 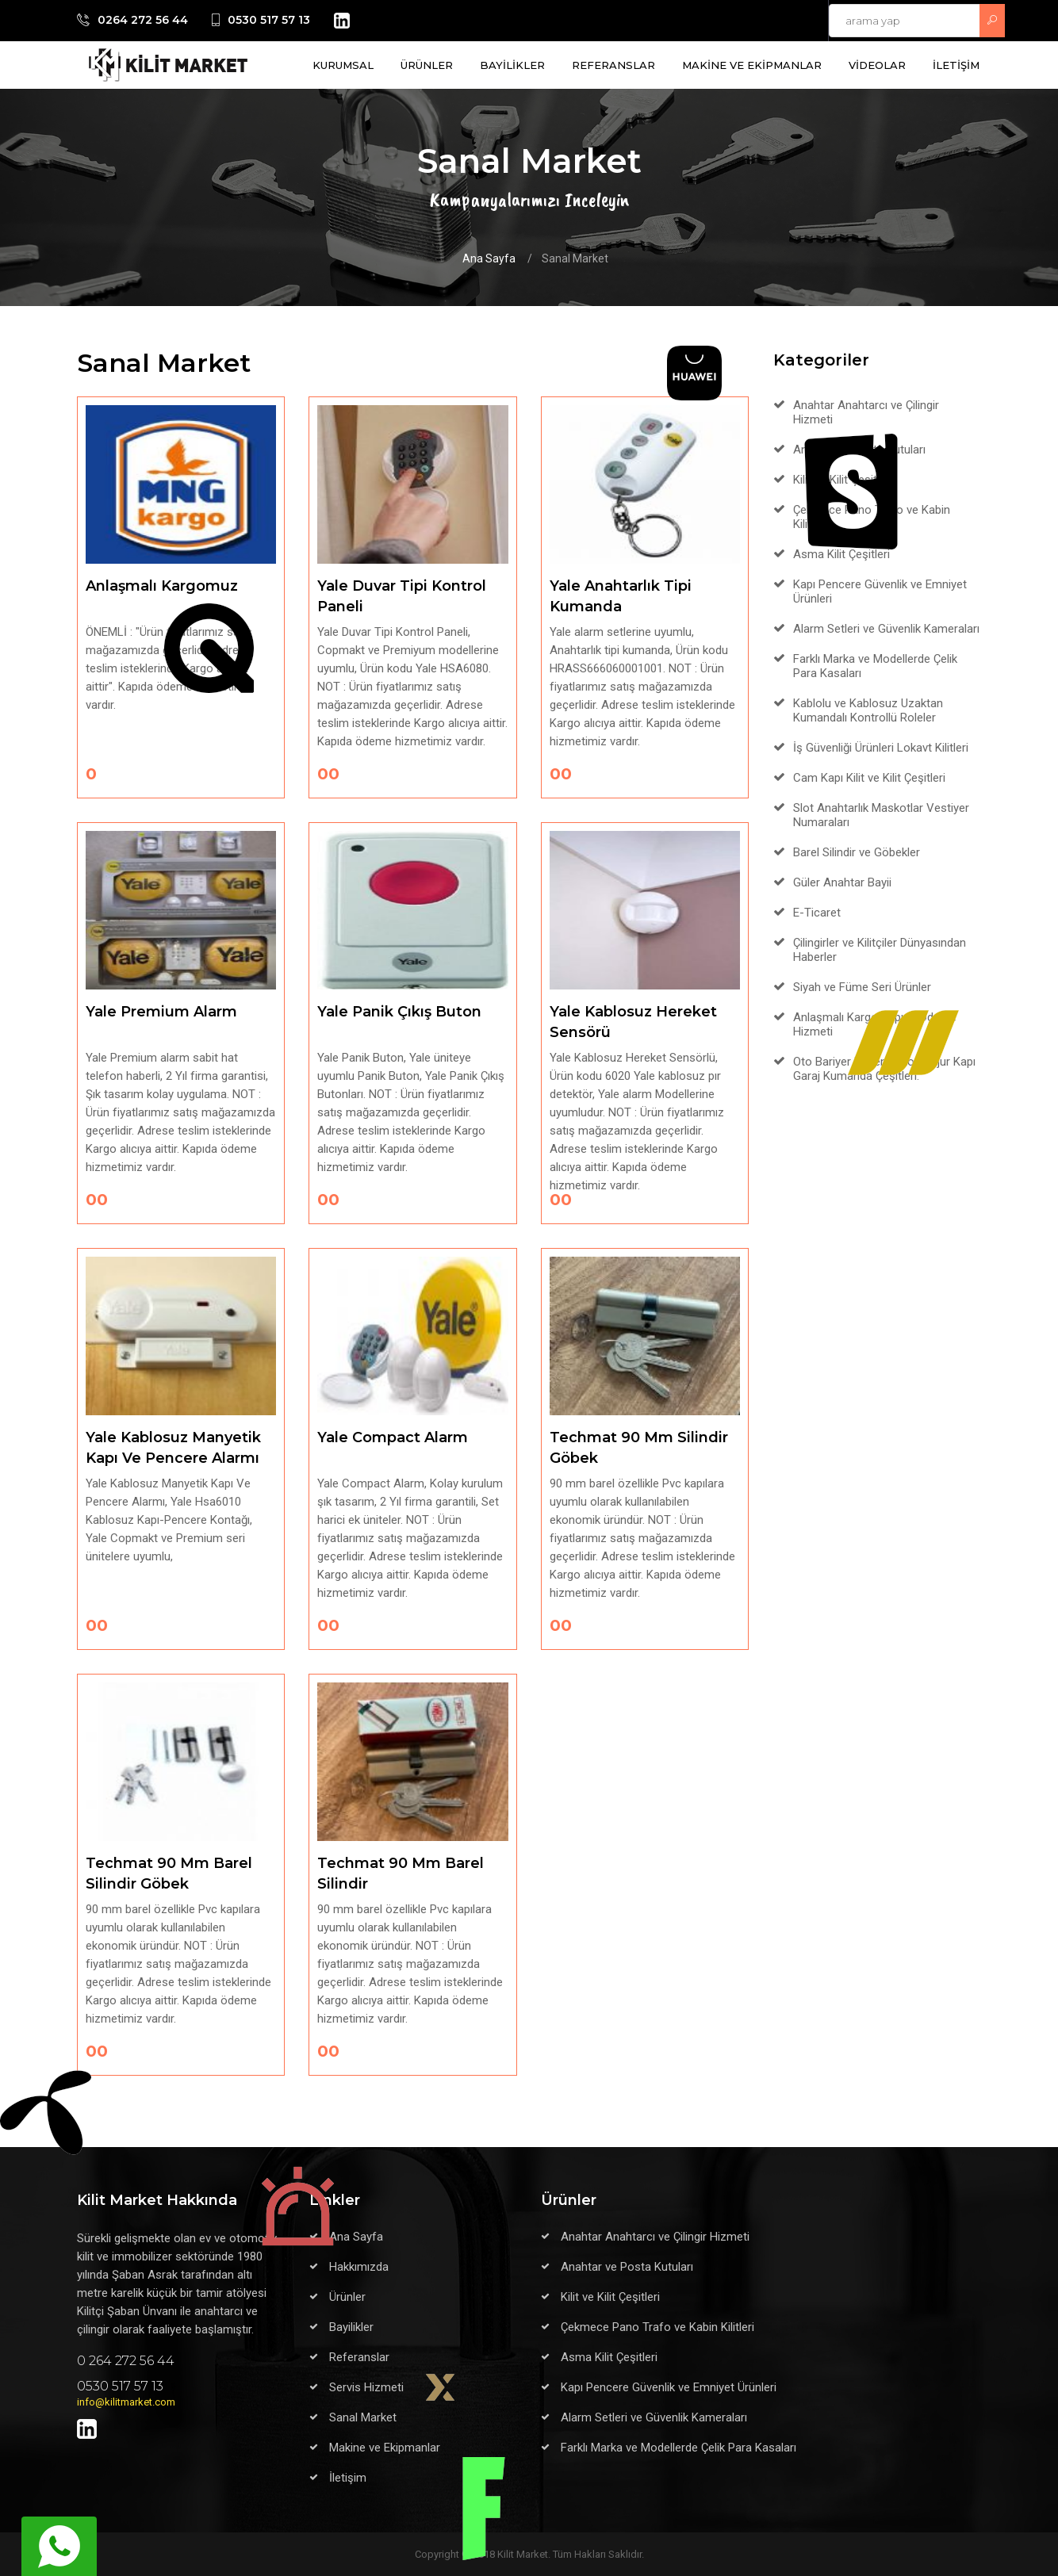 What do you see at coordinates (851, 492) in the screenshot?
I see `open Storybook component library` at bounding box center [851, 492].